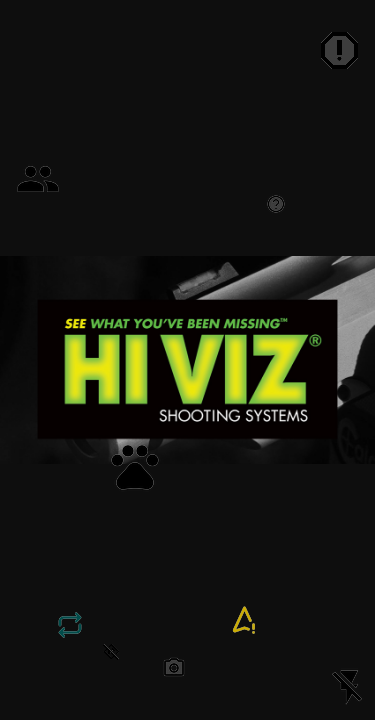 This screenshot has height=720, width=375. I want to click on disable navigation or directions, so click(111, 651).